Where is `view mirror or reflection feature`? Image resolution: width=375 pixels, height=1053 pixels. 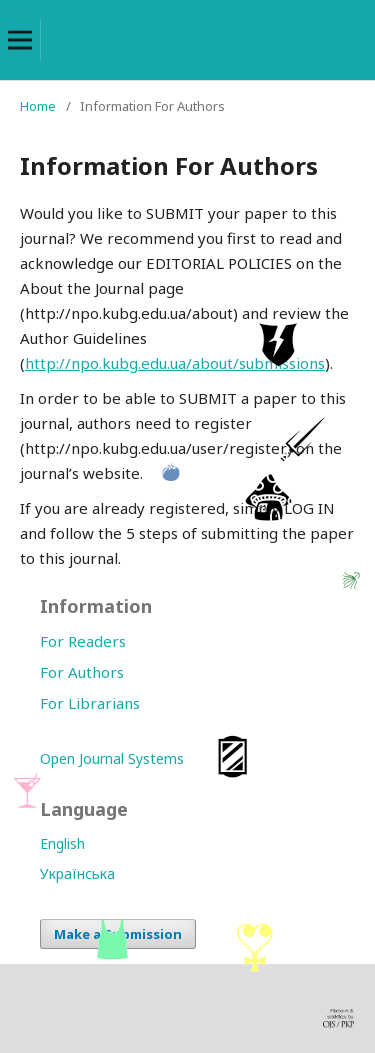
view mirror or reflection feature is located at coordinates (232, 756).